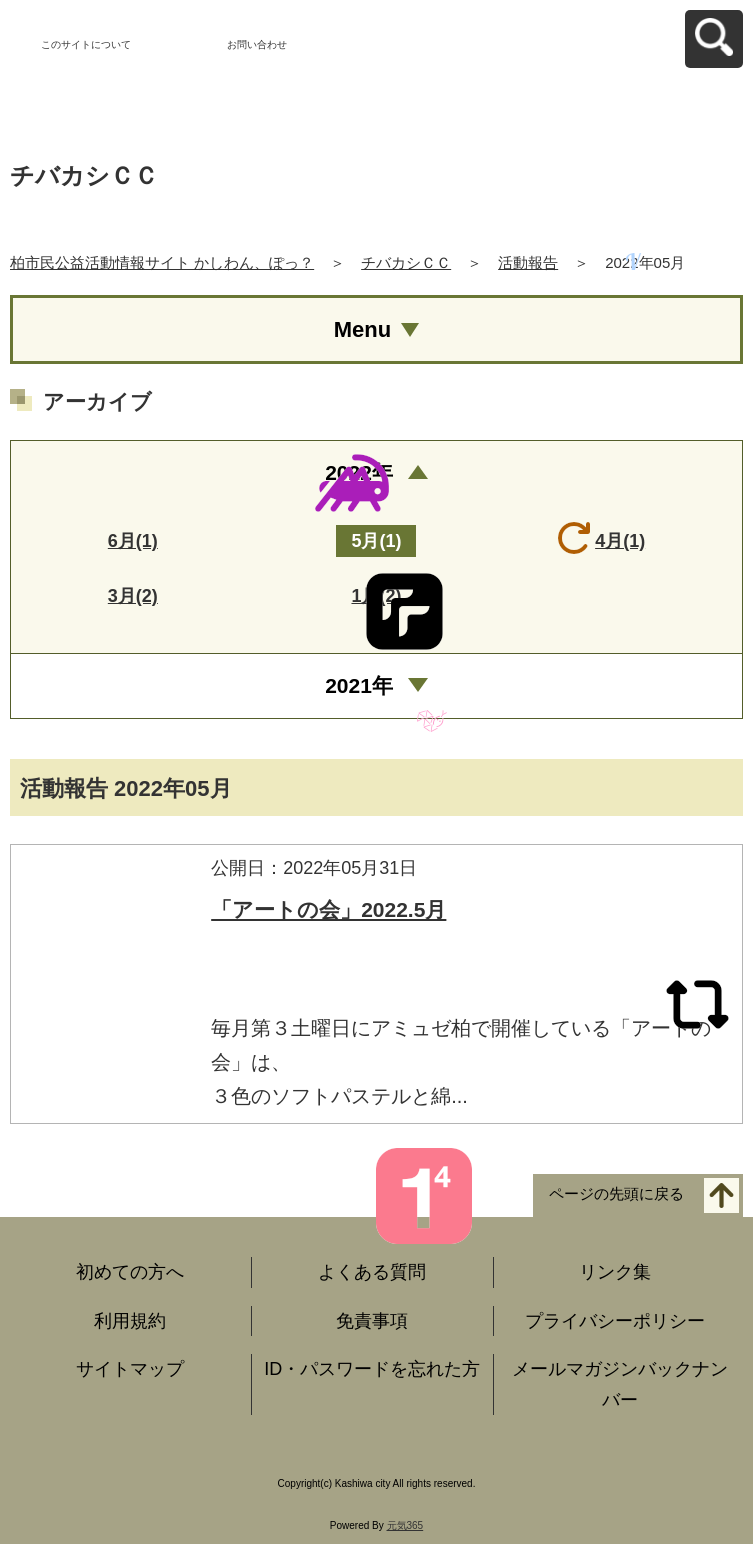 The image size is (753, 1544). Describe the element at coordinates (432, 721) in the screenshot. I see `link to PythonAnywhere cloud hosting service` at that location.